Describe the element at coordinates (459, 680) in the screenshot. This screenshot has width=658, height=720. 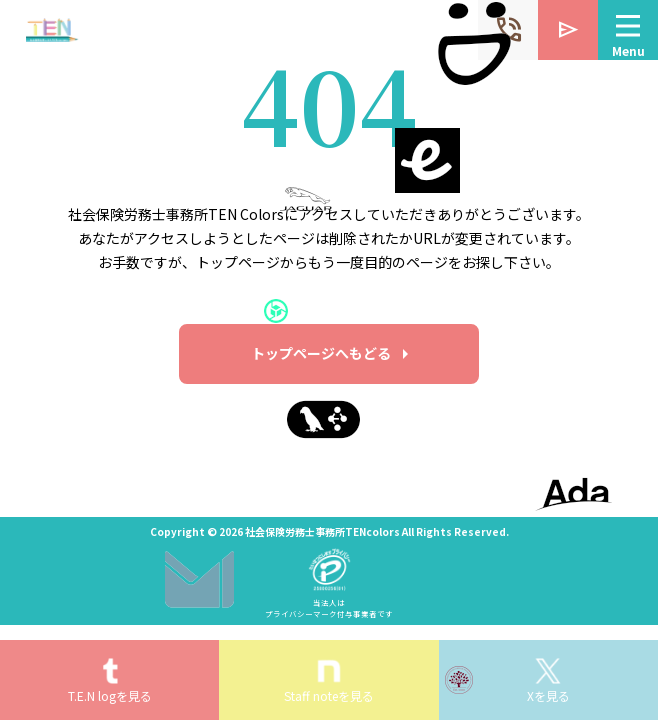
I see `visit the Interaction Design Foundation website` at that location.